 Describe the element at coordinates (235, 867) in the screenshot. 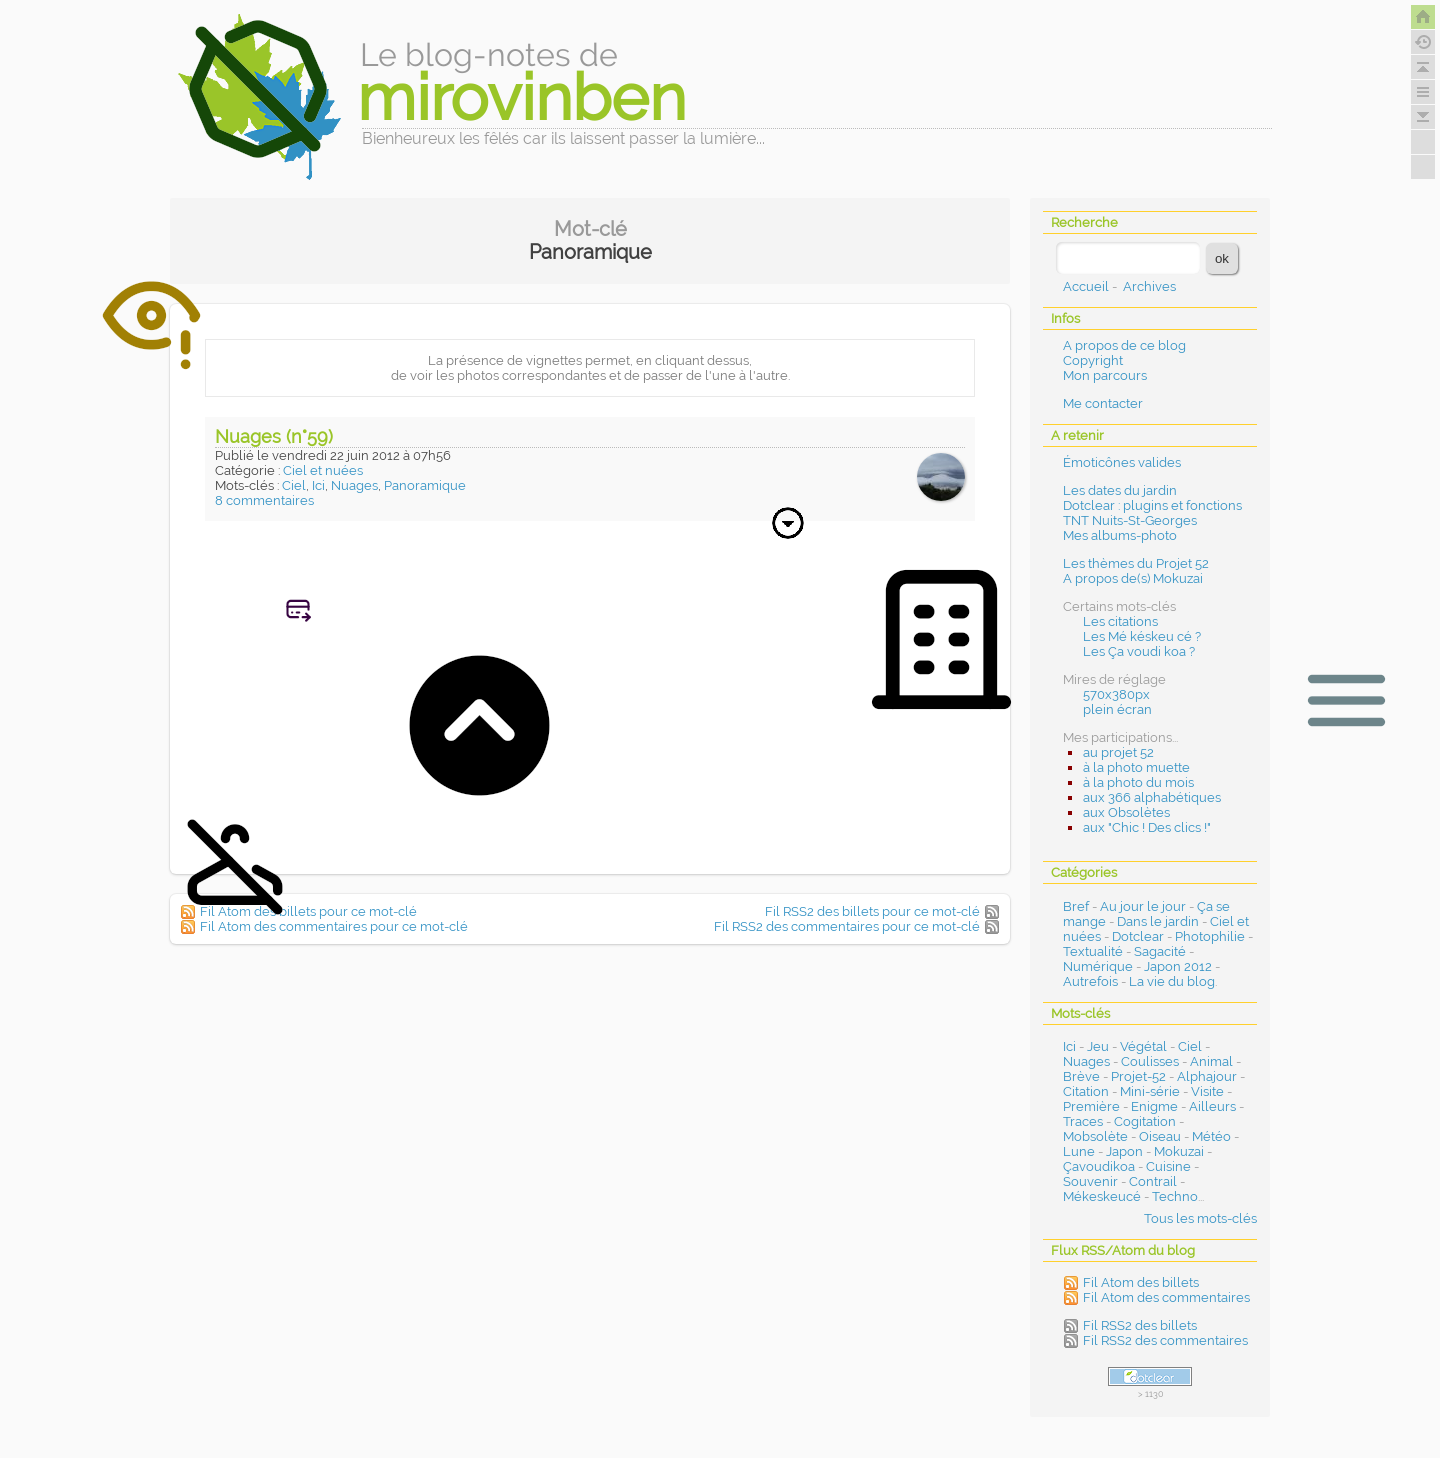

I see `wardrobe or closet feature disabled` at that location.